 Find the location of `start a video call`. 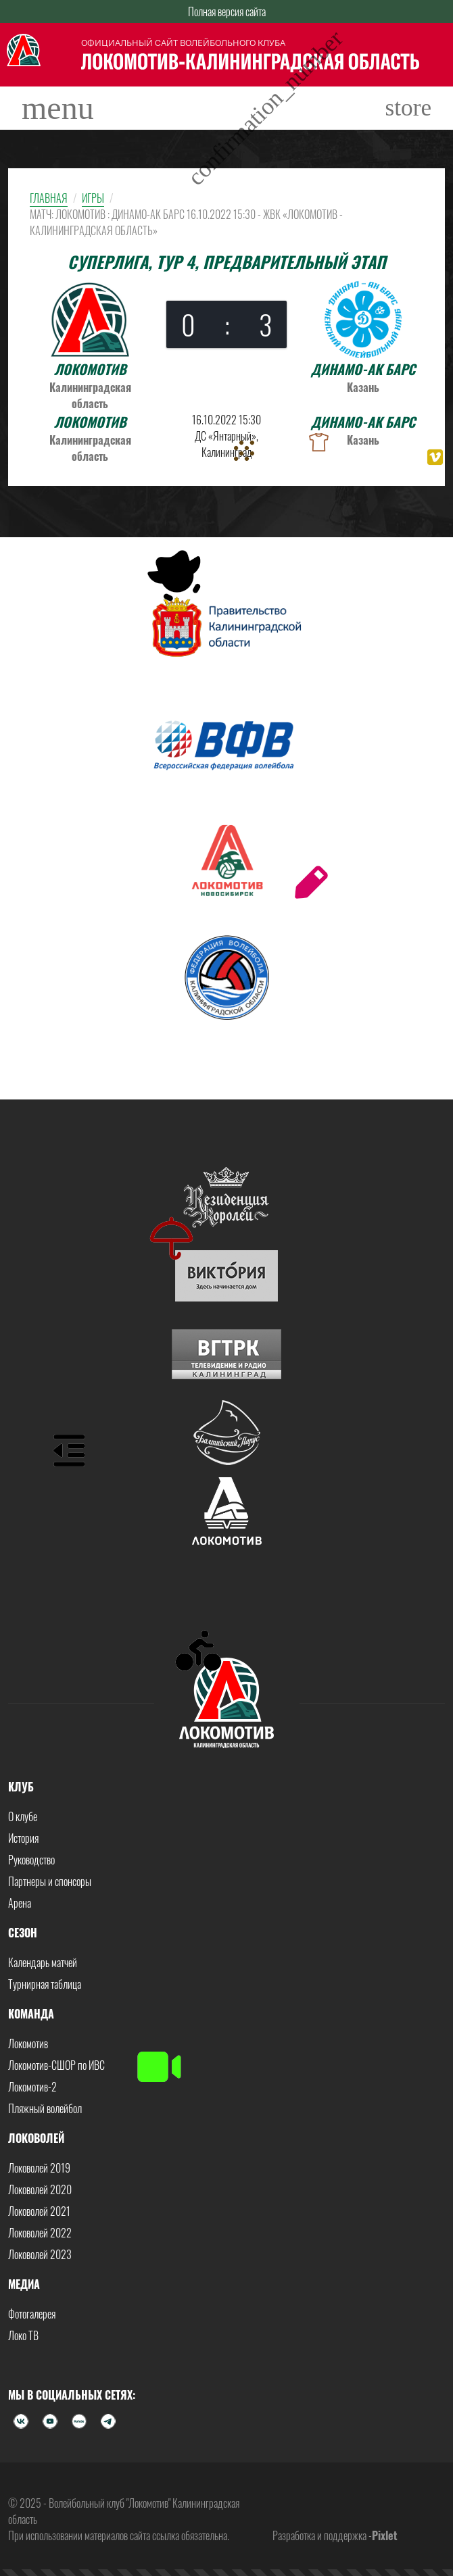

start a video call is located at coordinates (158, 2066).